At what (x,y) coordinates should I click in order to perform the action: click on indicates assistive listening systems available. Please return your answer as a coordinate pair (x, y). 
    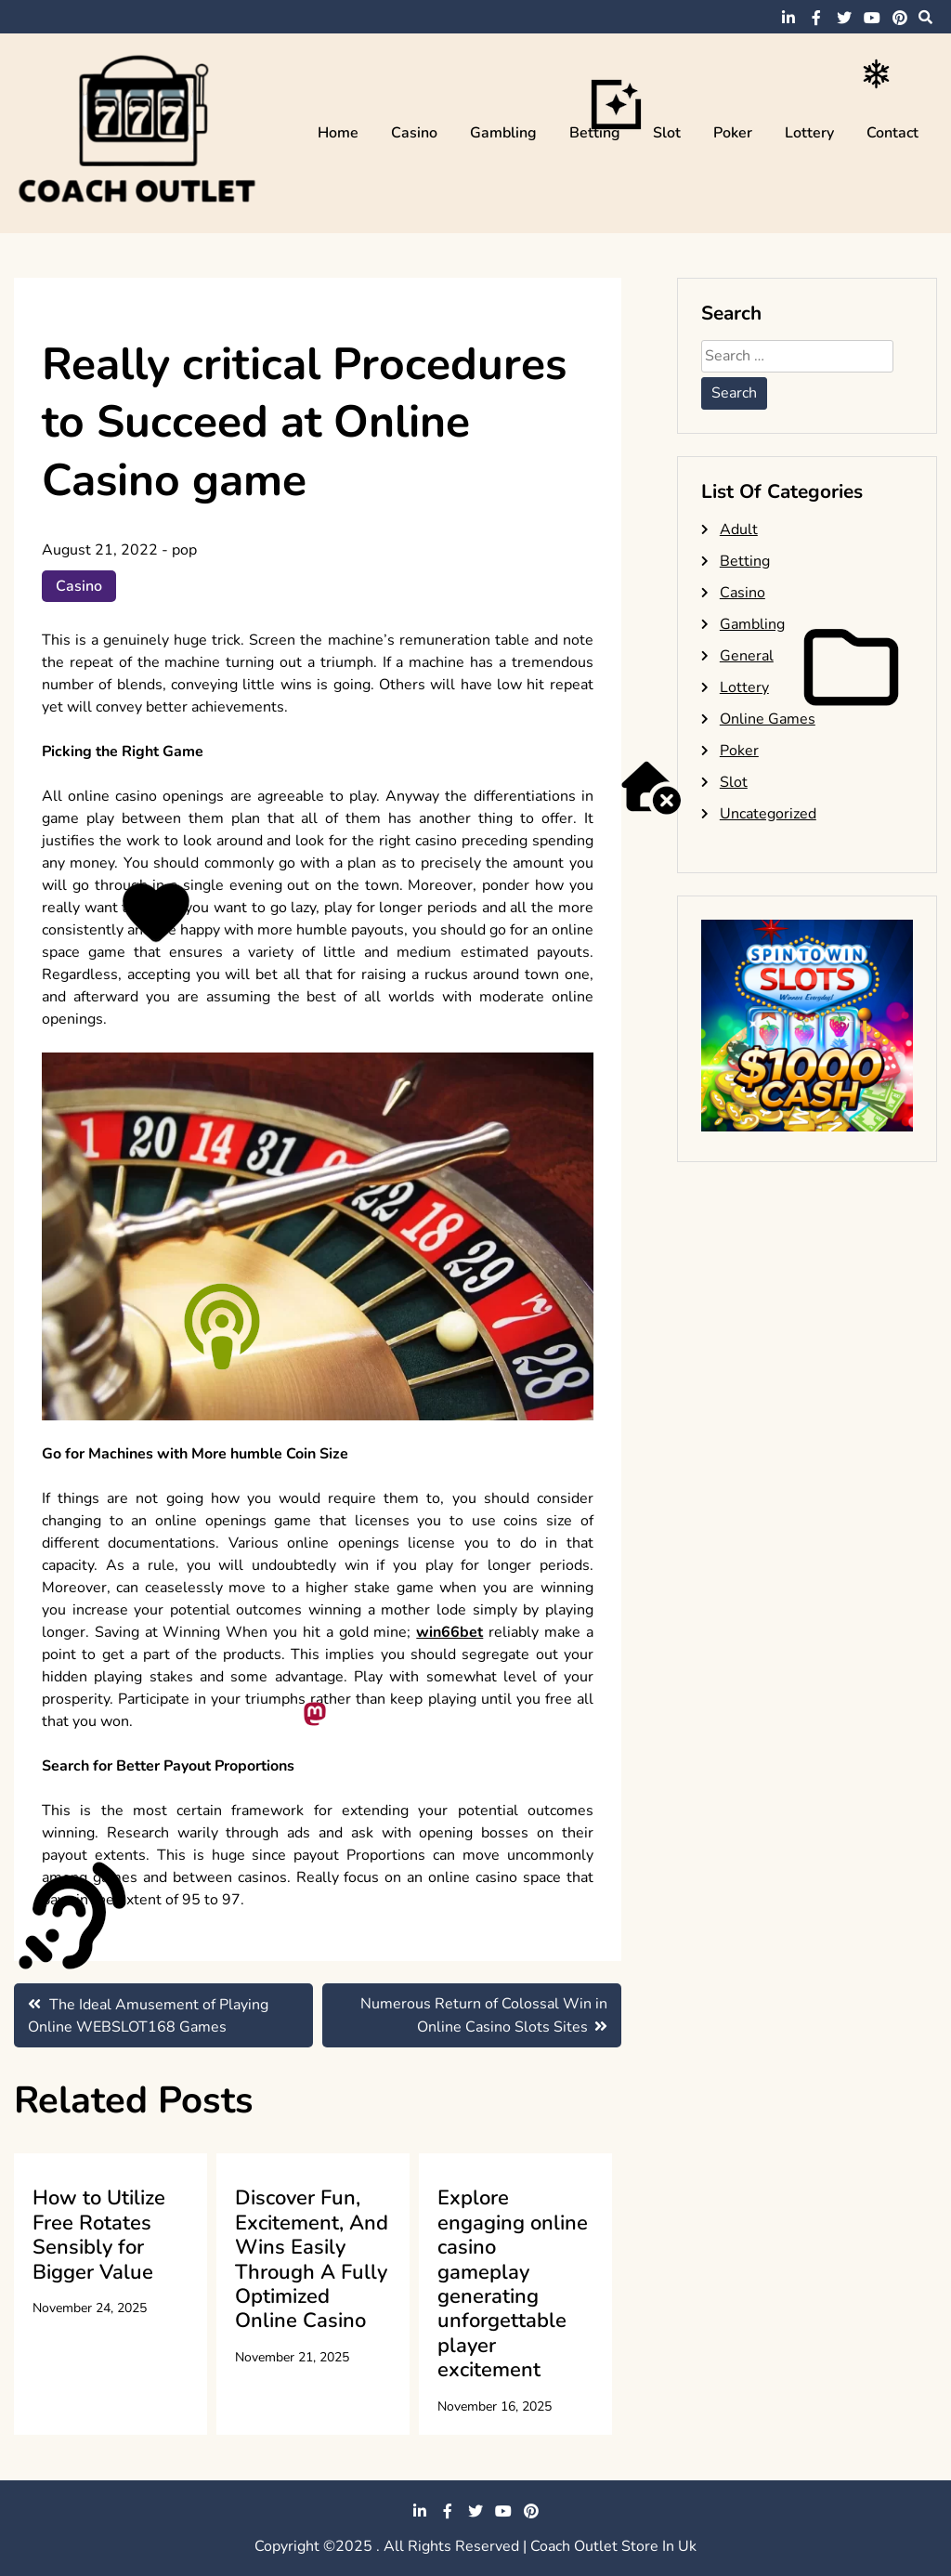
    Looking at the image, I should click on (72, 1916).